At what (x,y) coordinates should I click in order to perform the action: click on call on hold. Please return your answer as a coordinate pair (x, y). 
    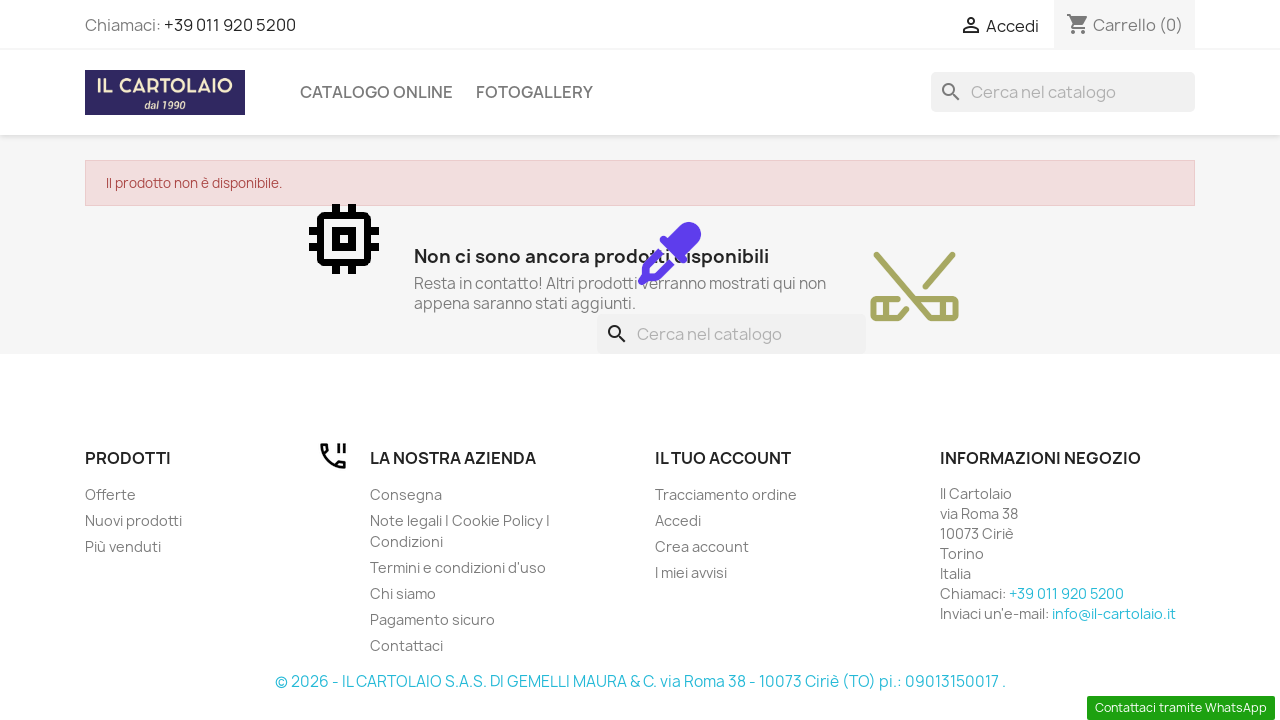
    Looking at the image, I should click on (333, 456).